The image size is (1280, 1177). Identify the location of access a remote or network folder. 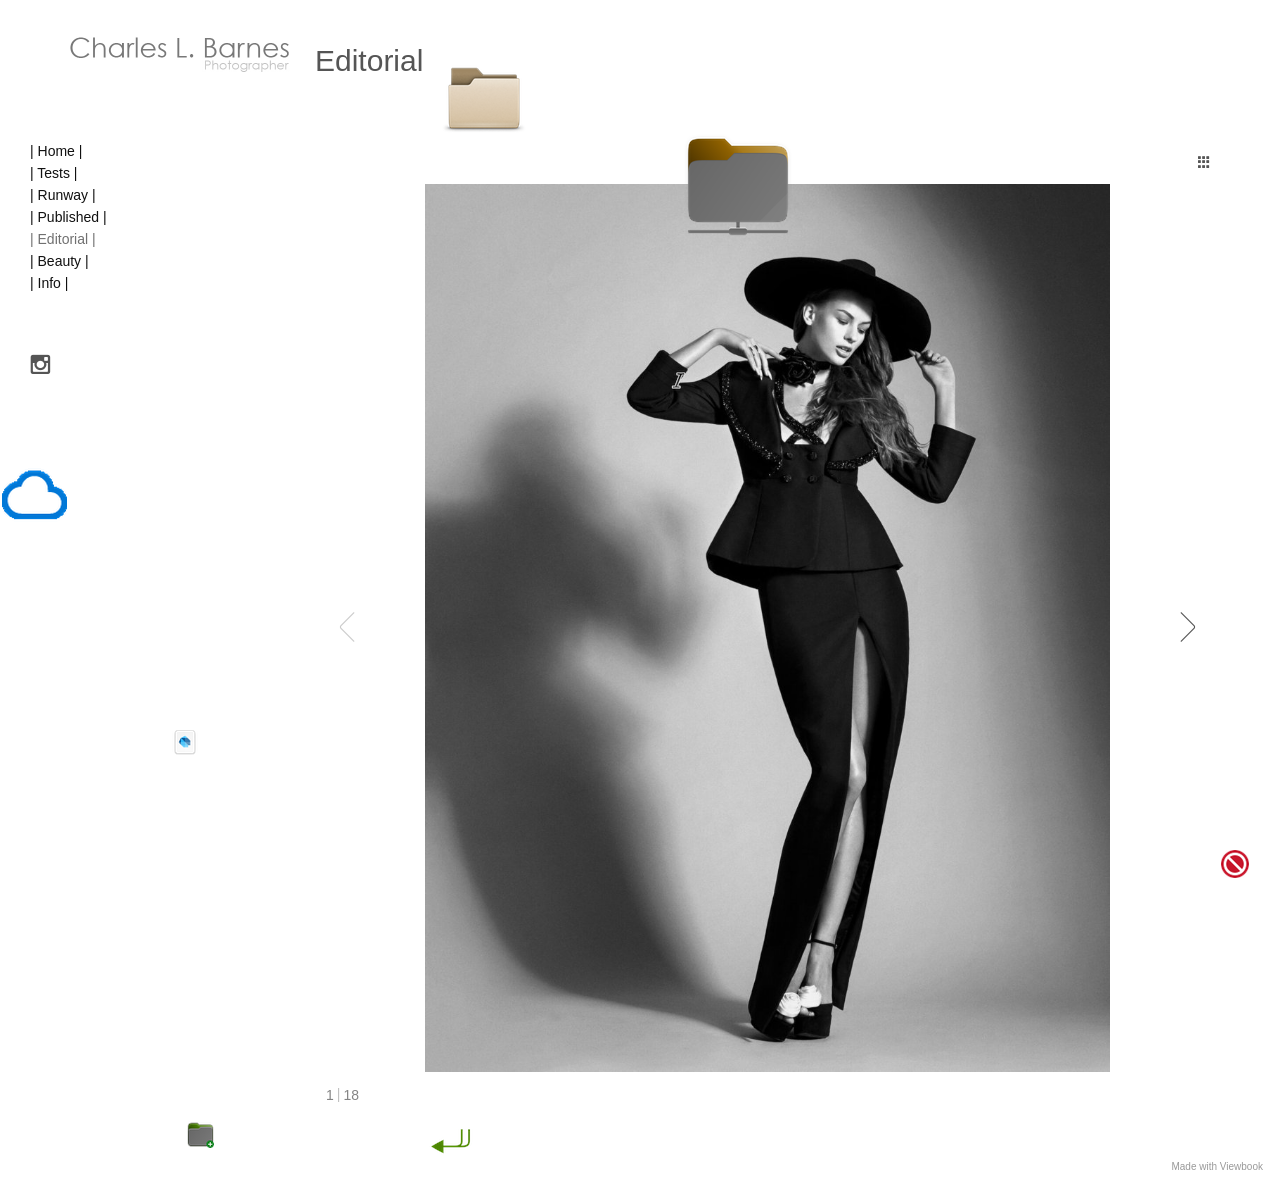
(738, 185).